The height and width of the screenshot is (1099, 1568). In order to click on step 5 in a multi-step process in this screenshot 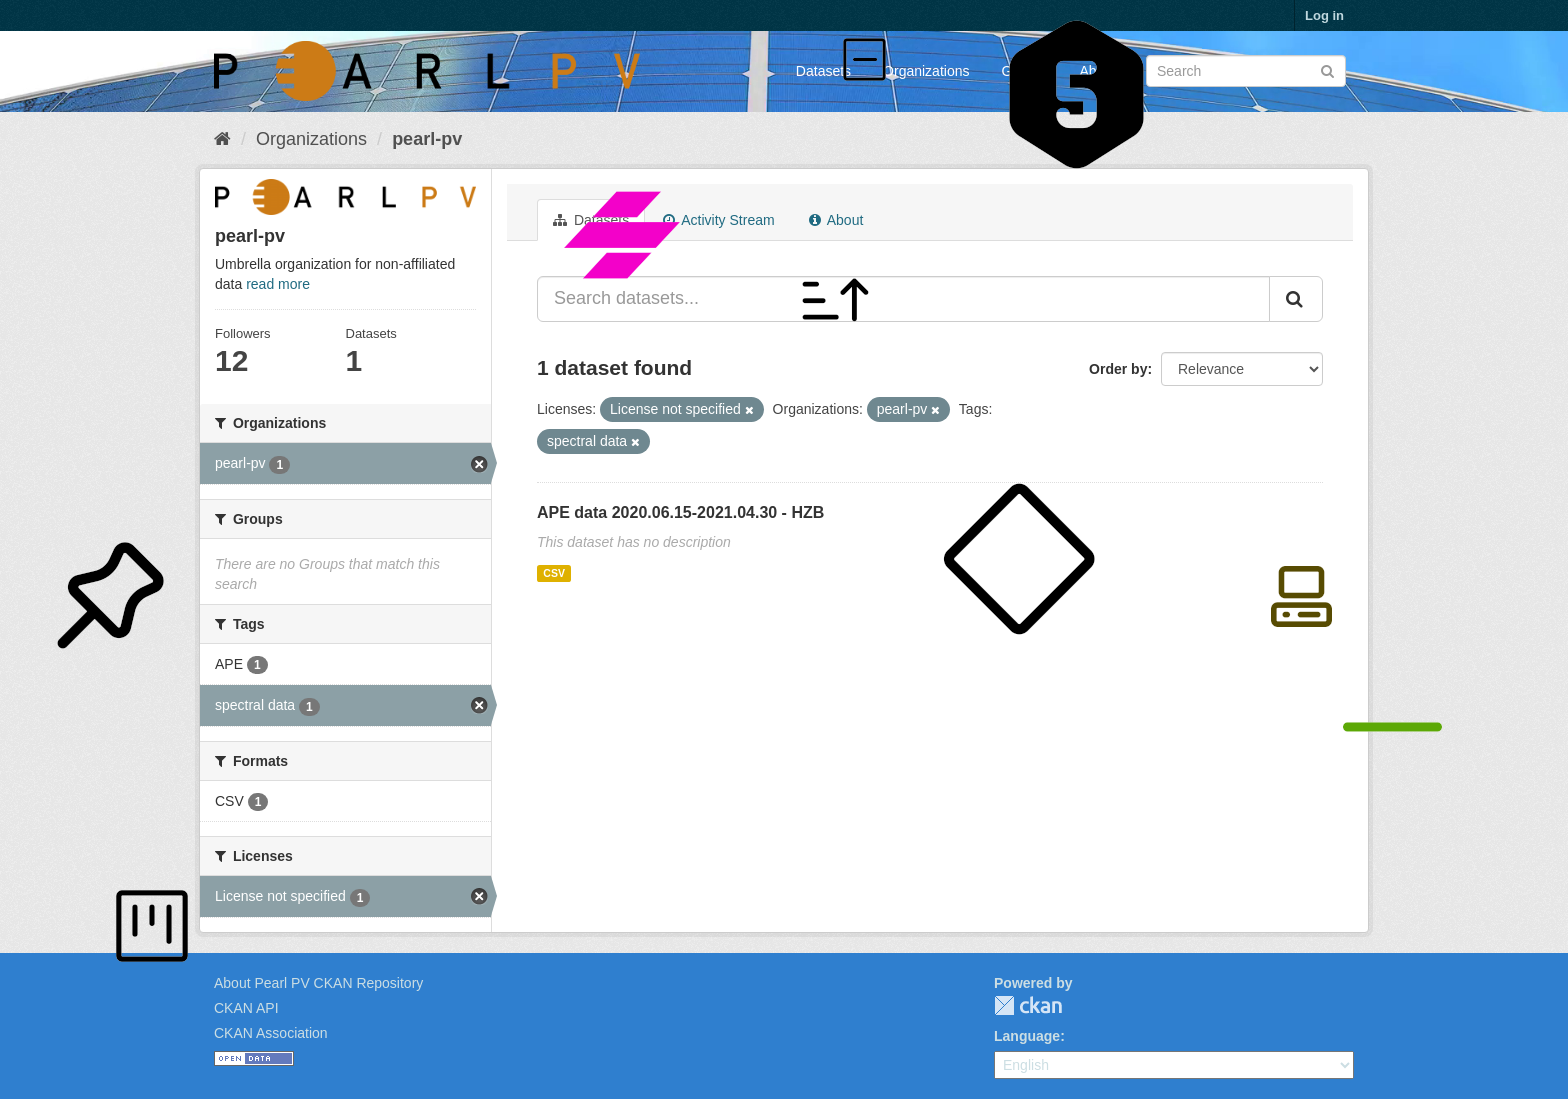, I will do `click(1076, 94)`.